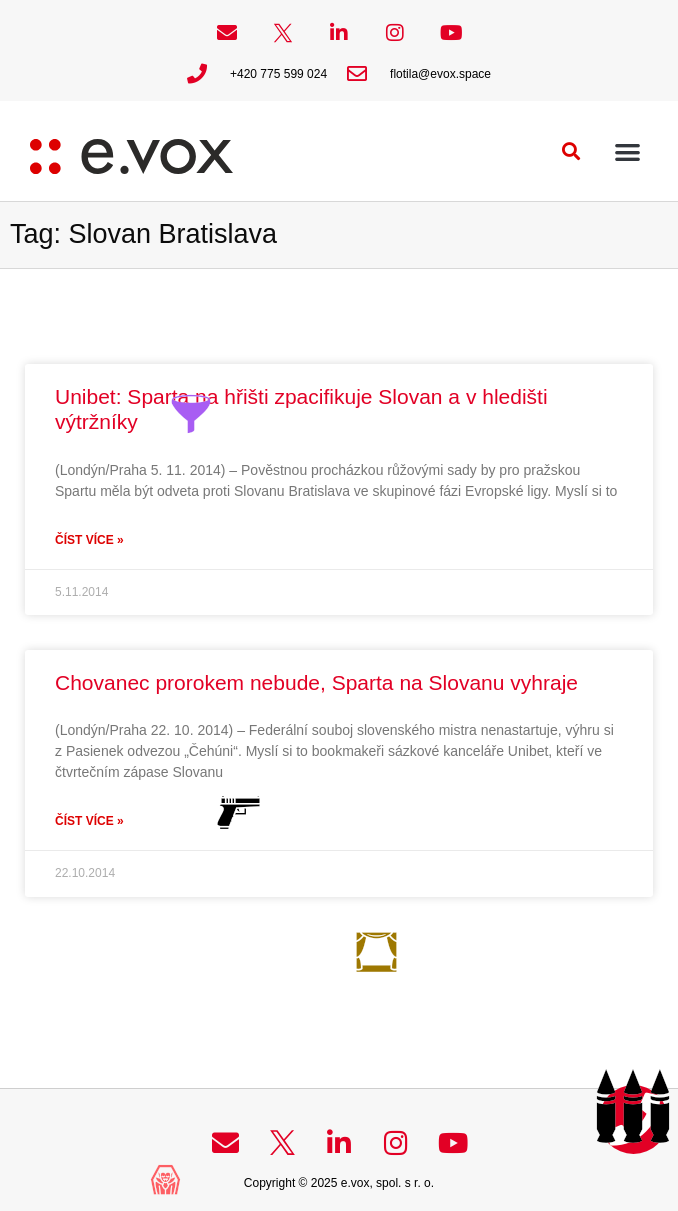  I want to click on vampire character or enemy type in a game, so click(165, 1179).